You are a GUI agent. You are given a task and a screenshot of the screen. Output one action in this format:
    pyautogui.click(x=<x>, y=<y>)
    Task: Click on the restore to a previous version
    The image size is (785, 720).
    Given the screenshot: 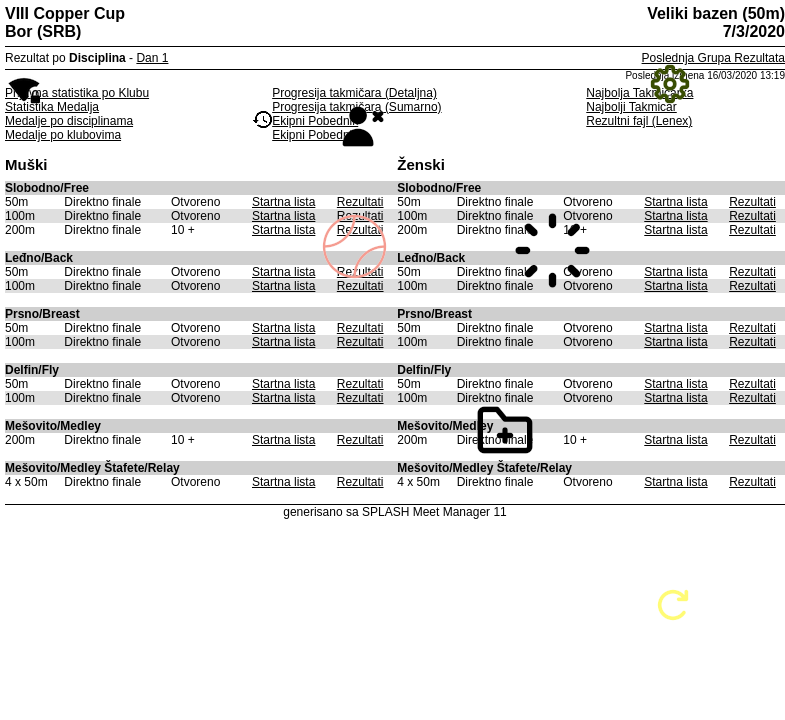 What is the action you would take?
    pyautogui.click(x=262, y=119)
    